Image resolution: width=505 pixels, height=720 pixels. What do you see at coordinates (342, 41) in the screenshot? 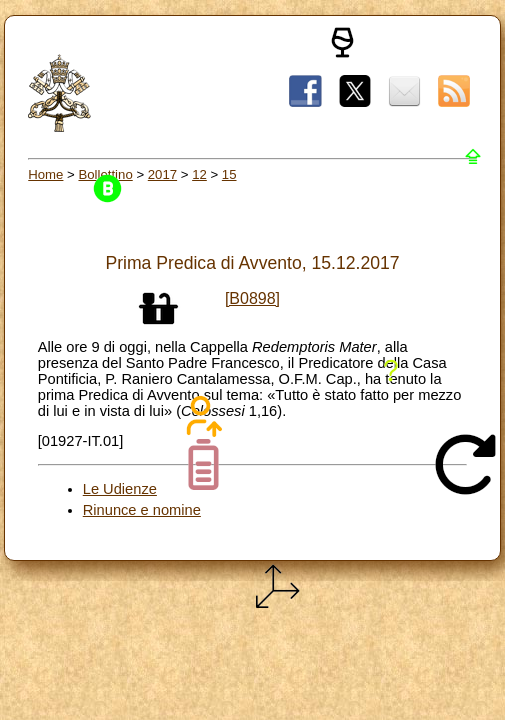
I see `browse wine selection or menu` at bounding box center [342, 41].